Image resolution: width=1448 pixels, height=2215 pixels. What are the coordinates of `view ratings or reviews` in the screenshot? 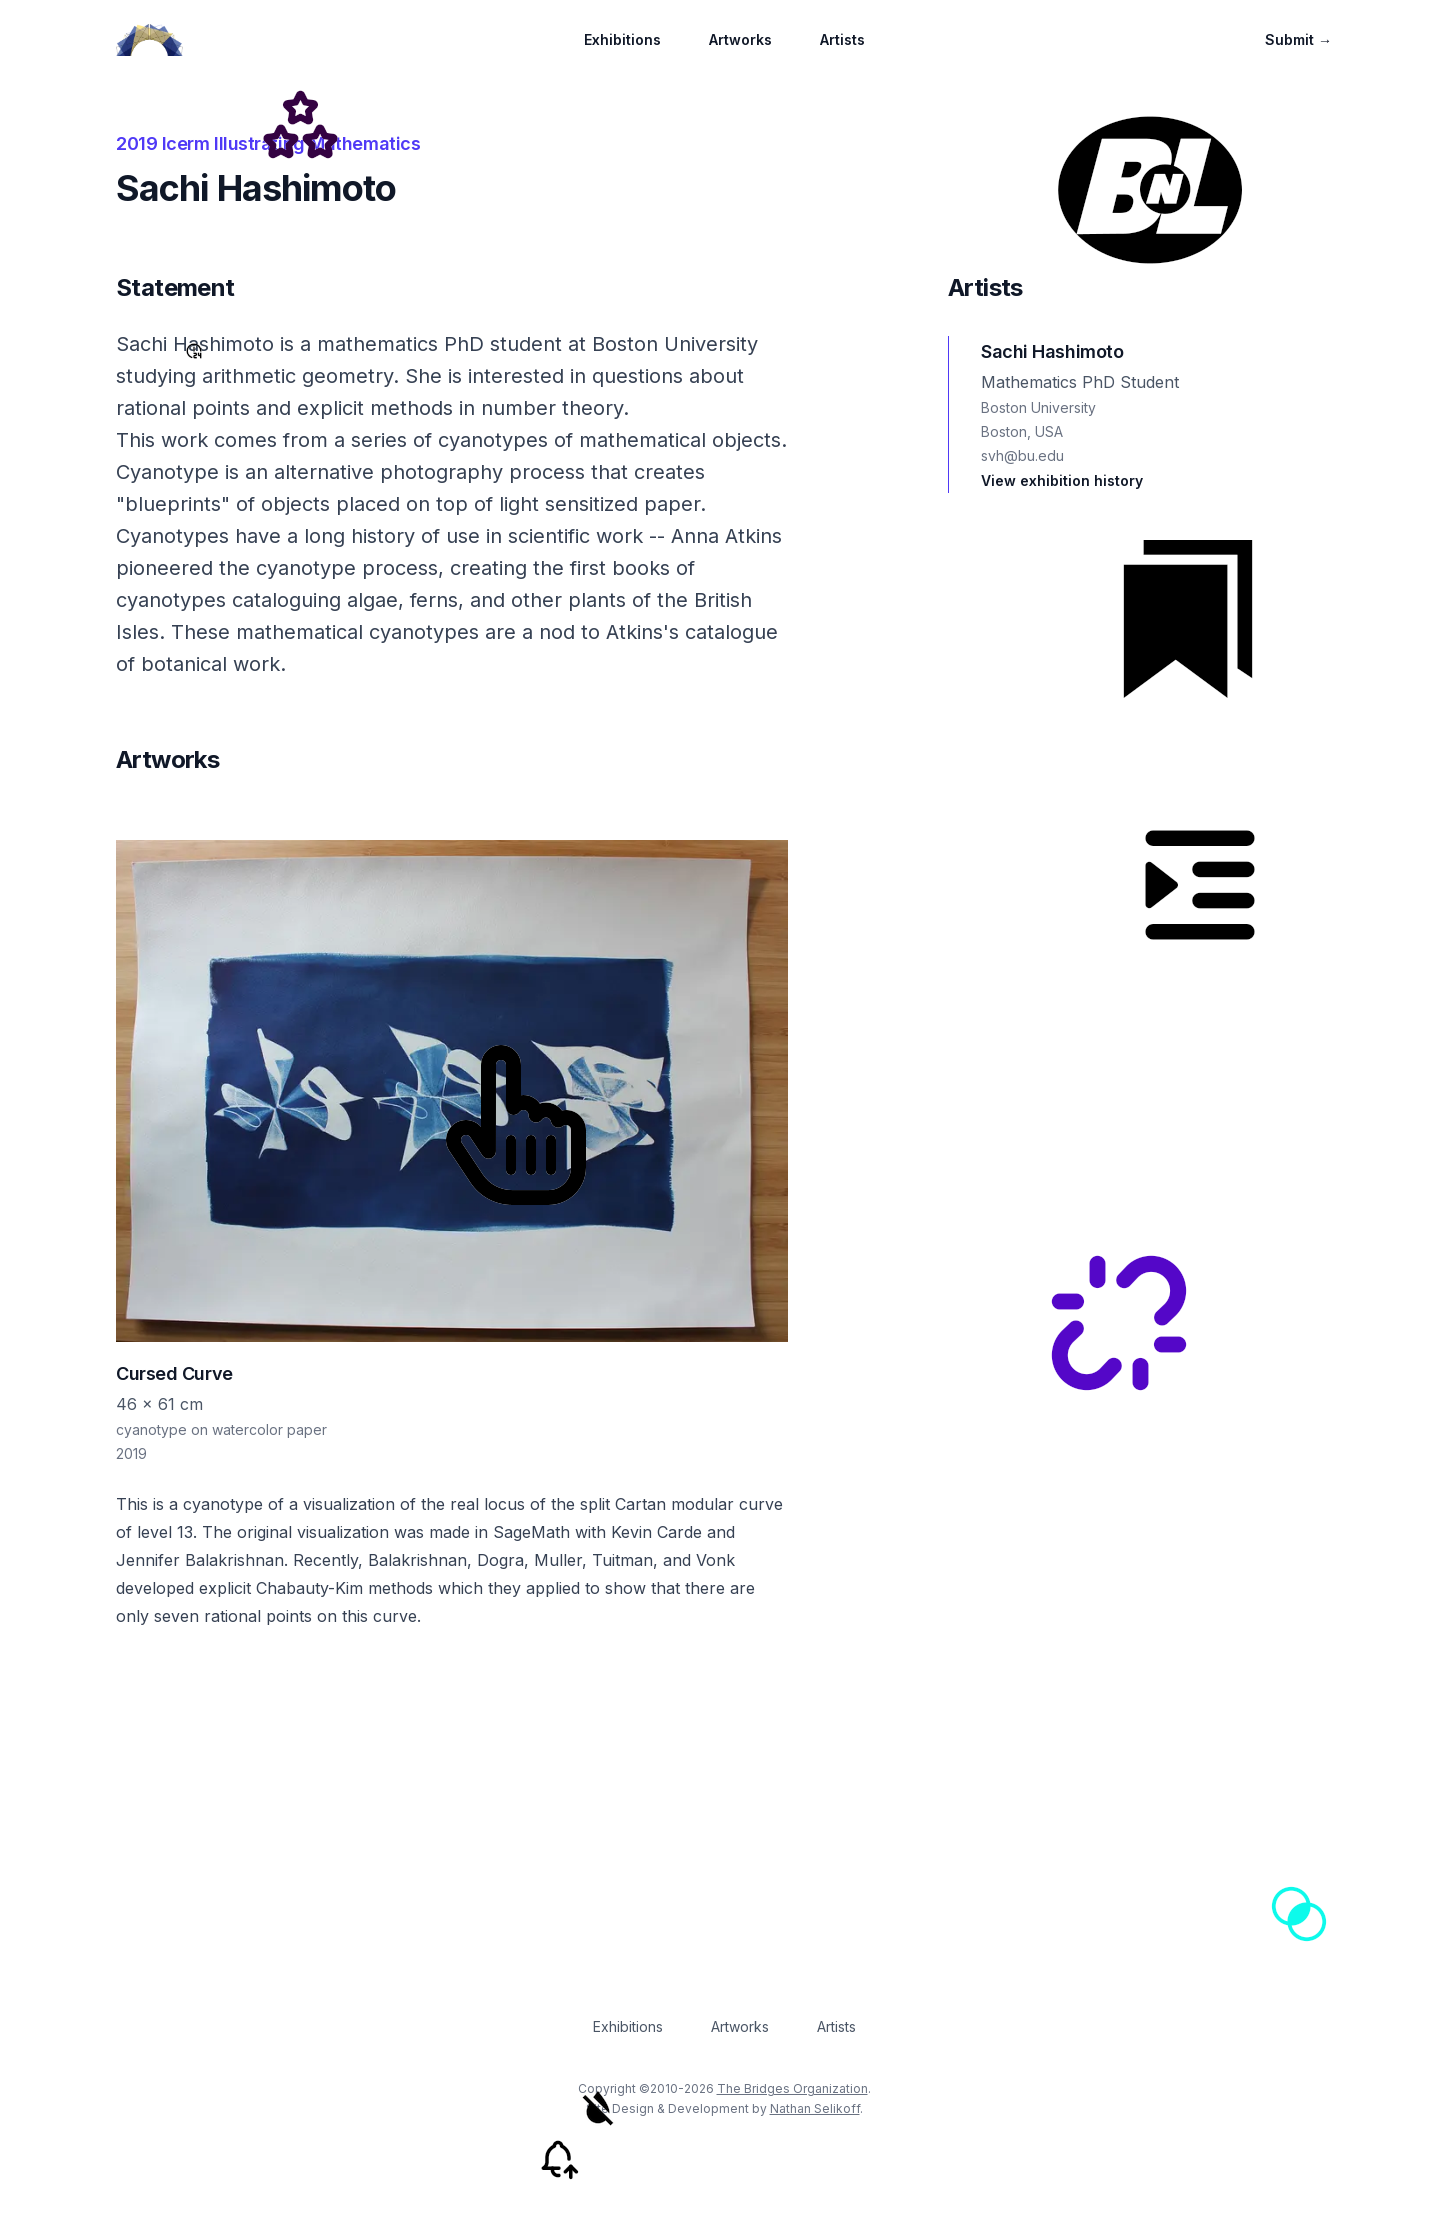 It's located at (300, 124).